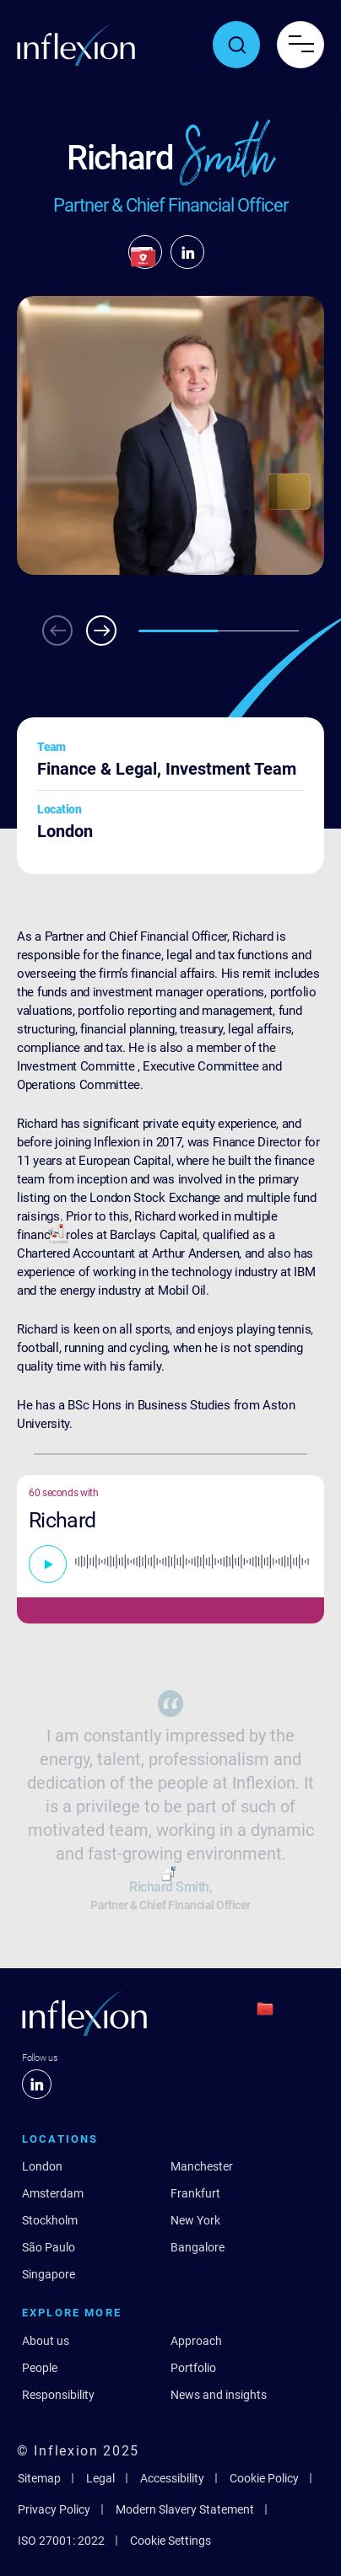 This screenshot has width=341, height=2576. What do you see at coordinates (143, 257) in the screenshot?
I see `open TotalAV antivirus program folder` at bounding box center [143, 257].